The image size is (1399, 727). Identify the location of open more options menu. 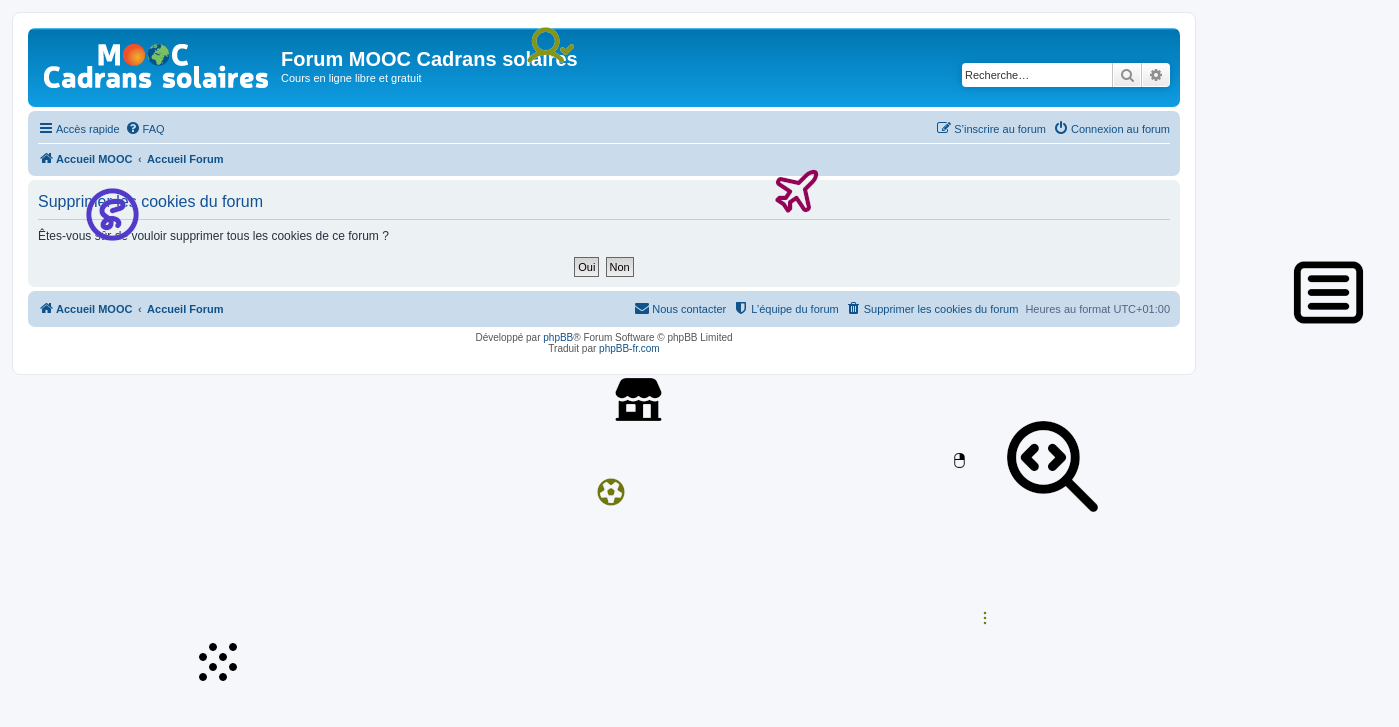
(985, 618).